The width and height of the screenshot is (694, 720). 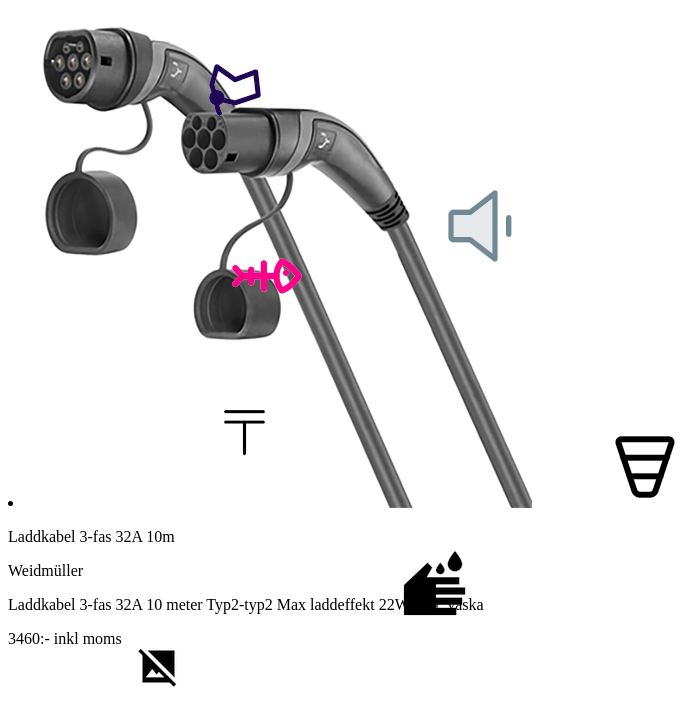 What do you see at coordinates (244, 430) in the screenshot?
I see `indicates kazakhstani tenge currency` at bounding box center [244, 430].